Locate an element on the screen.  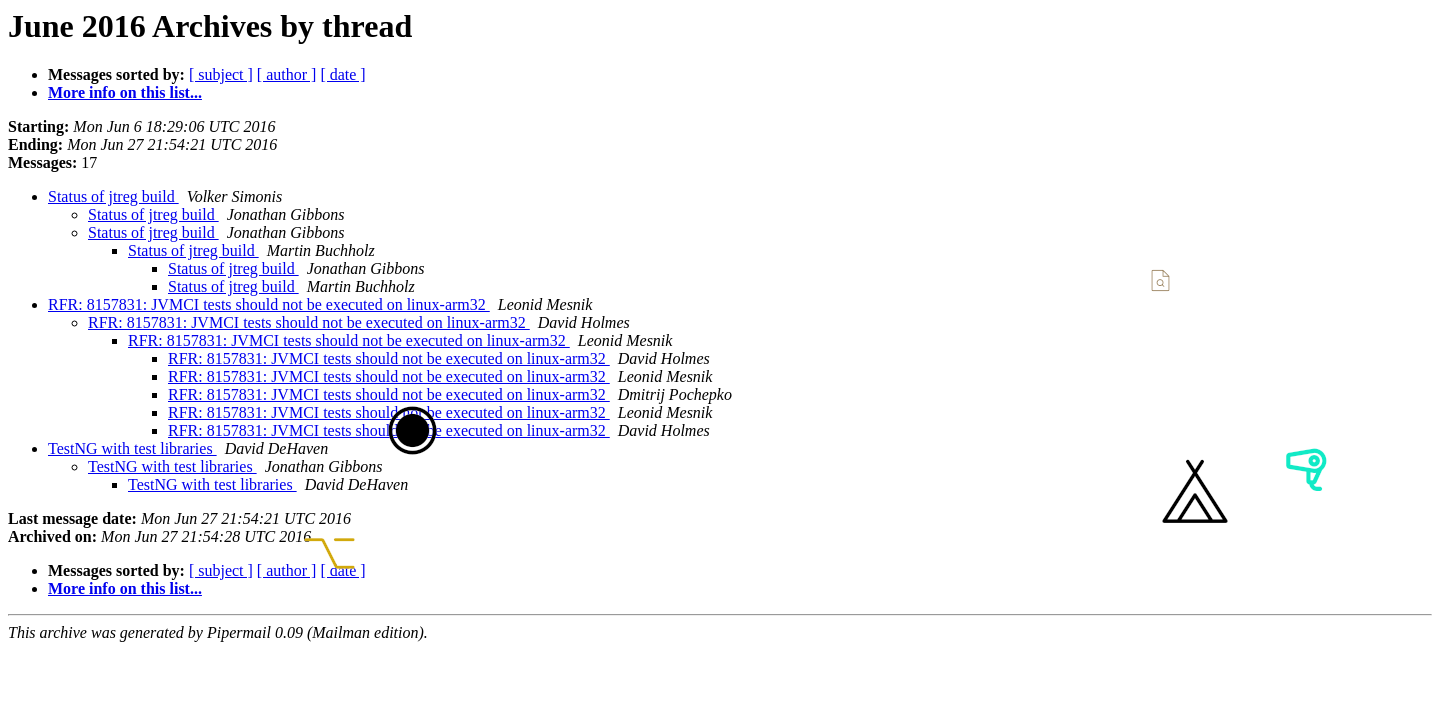
indicates a selected radio button option is located at coordinates (412, 430).